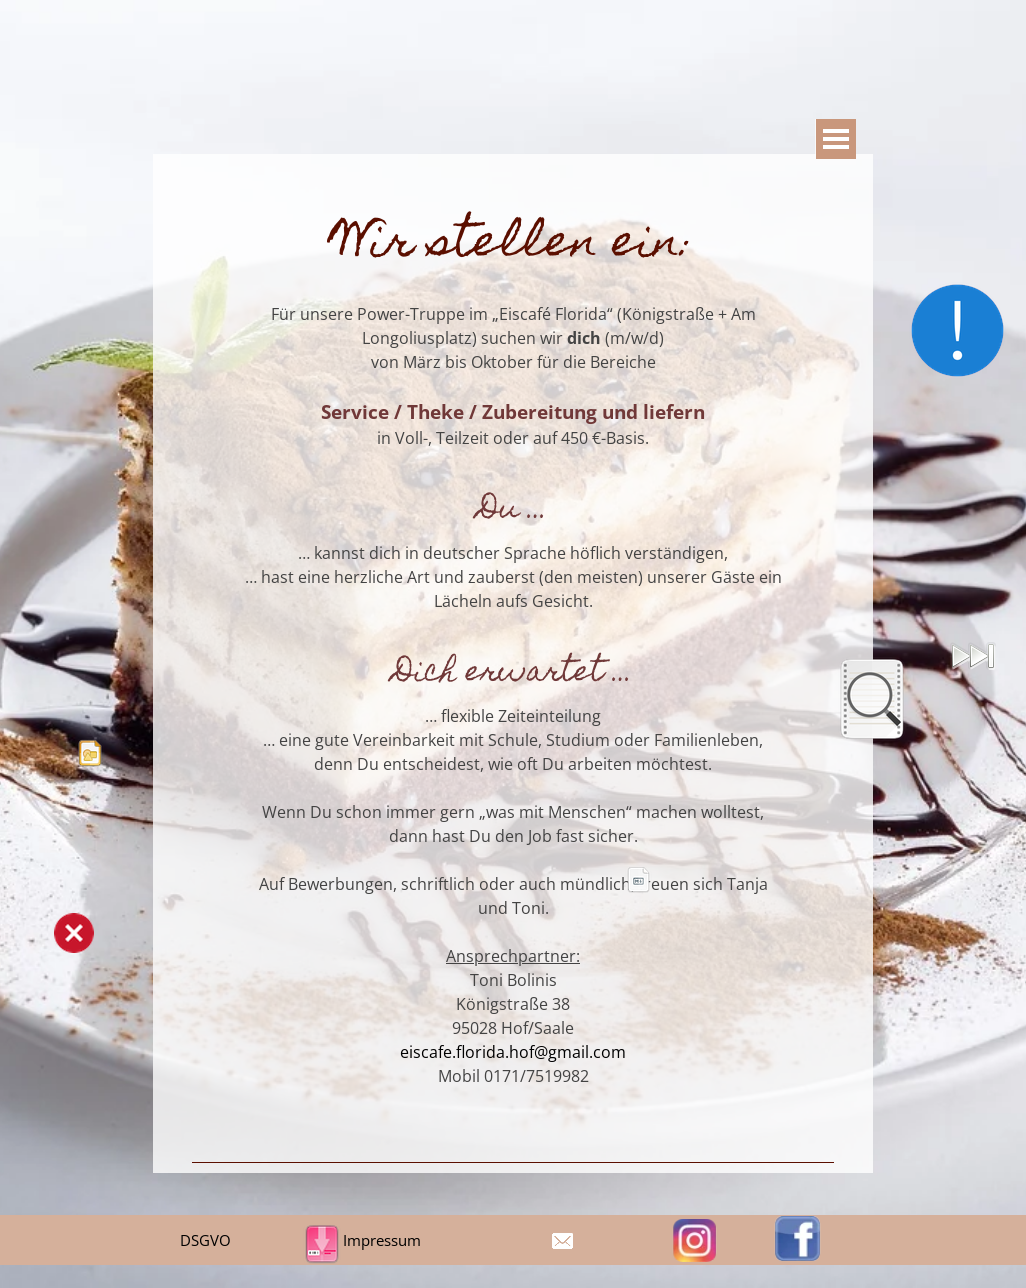 This screenshot has height=1288, width=1026. Describe the element at coordinates (90, 753) in the screenshot. I see `open a libreoffice draw document` at that location.